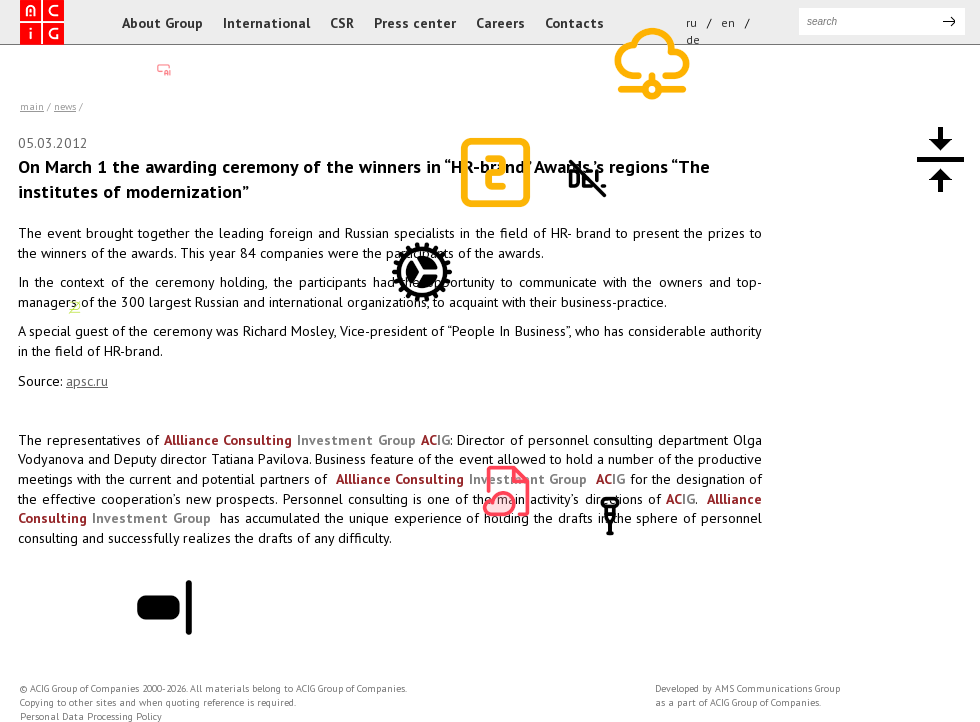 Image resolution: width=980 pixels, height=722 pixels. I want to click on align selected element to the right, so click(164, 607).